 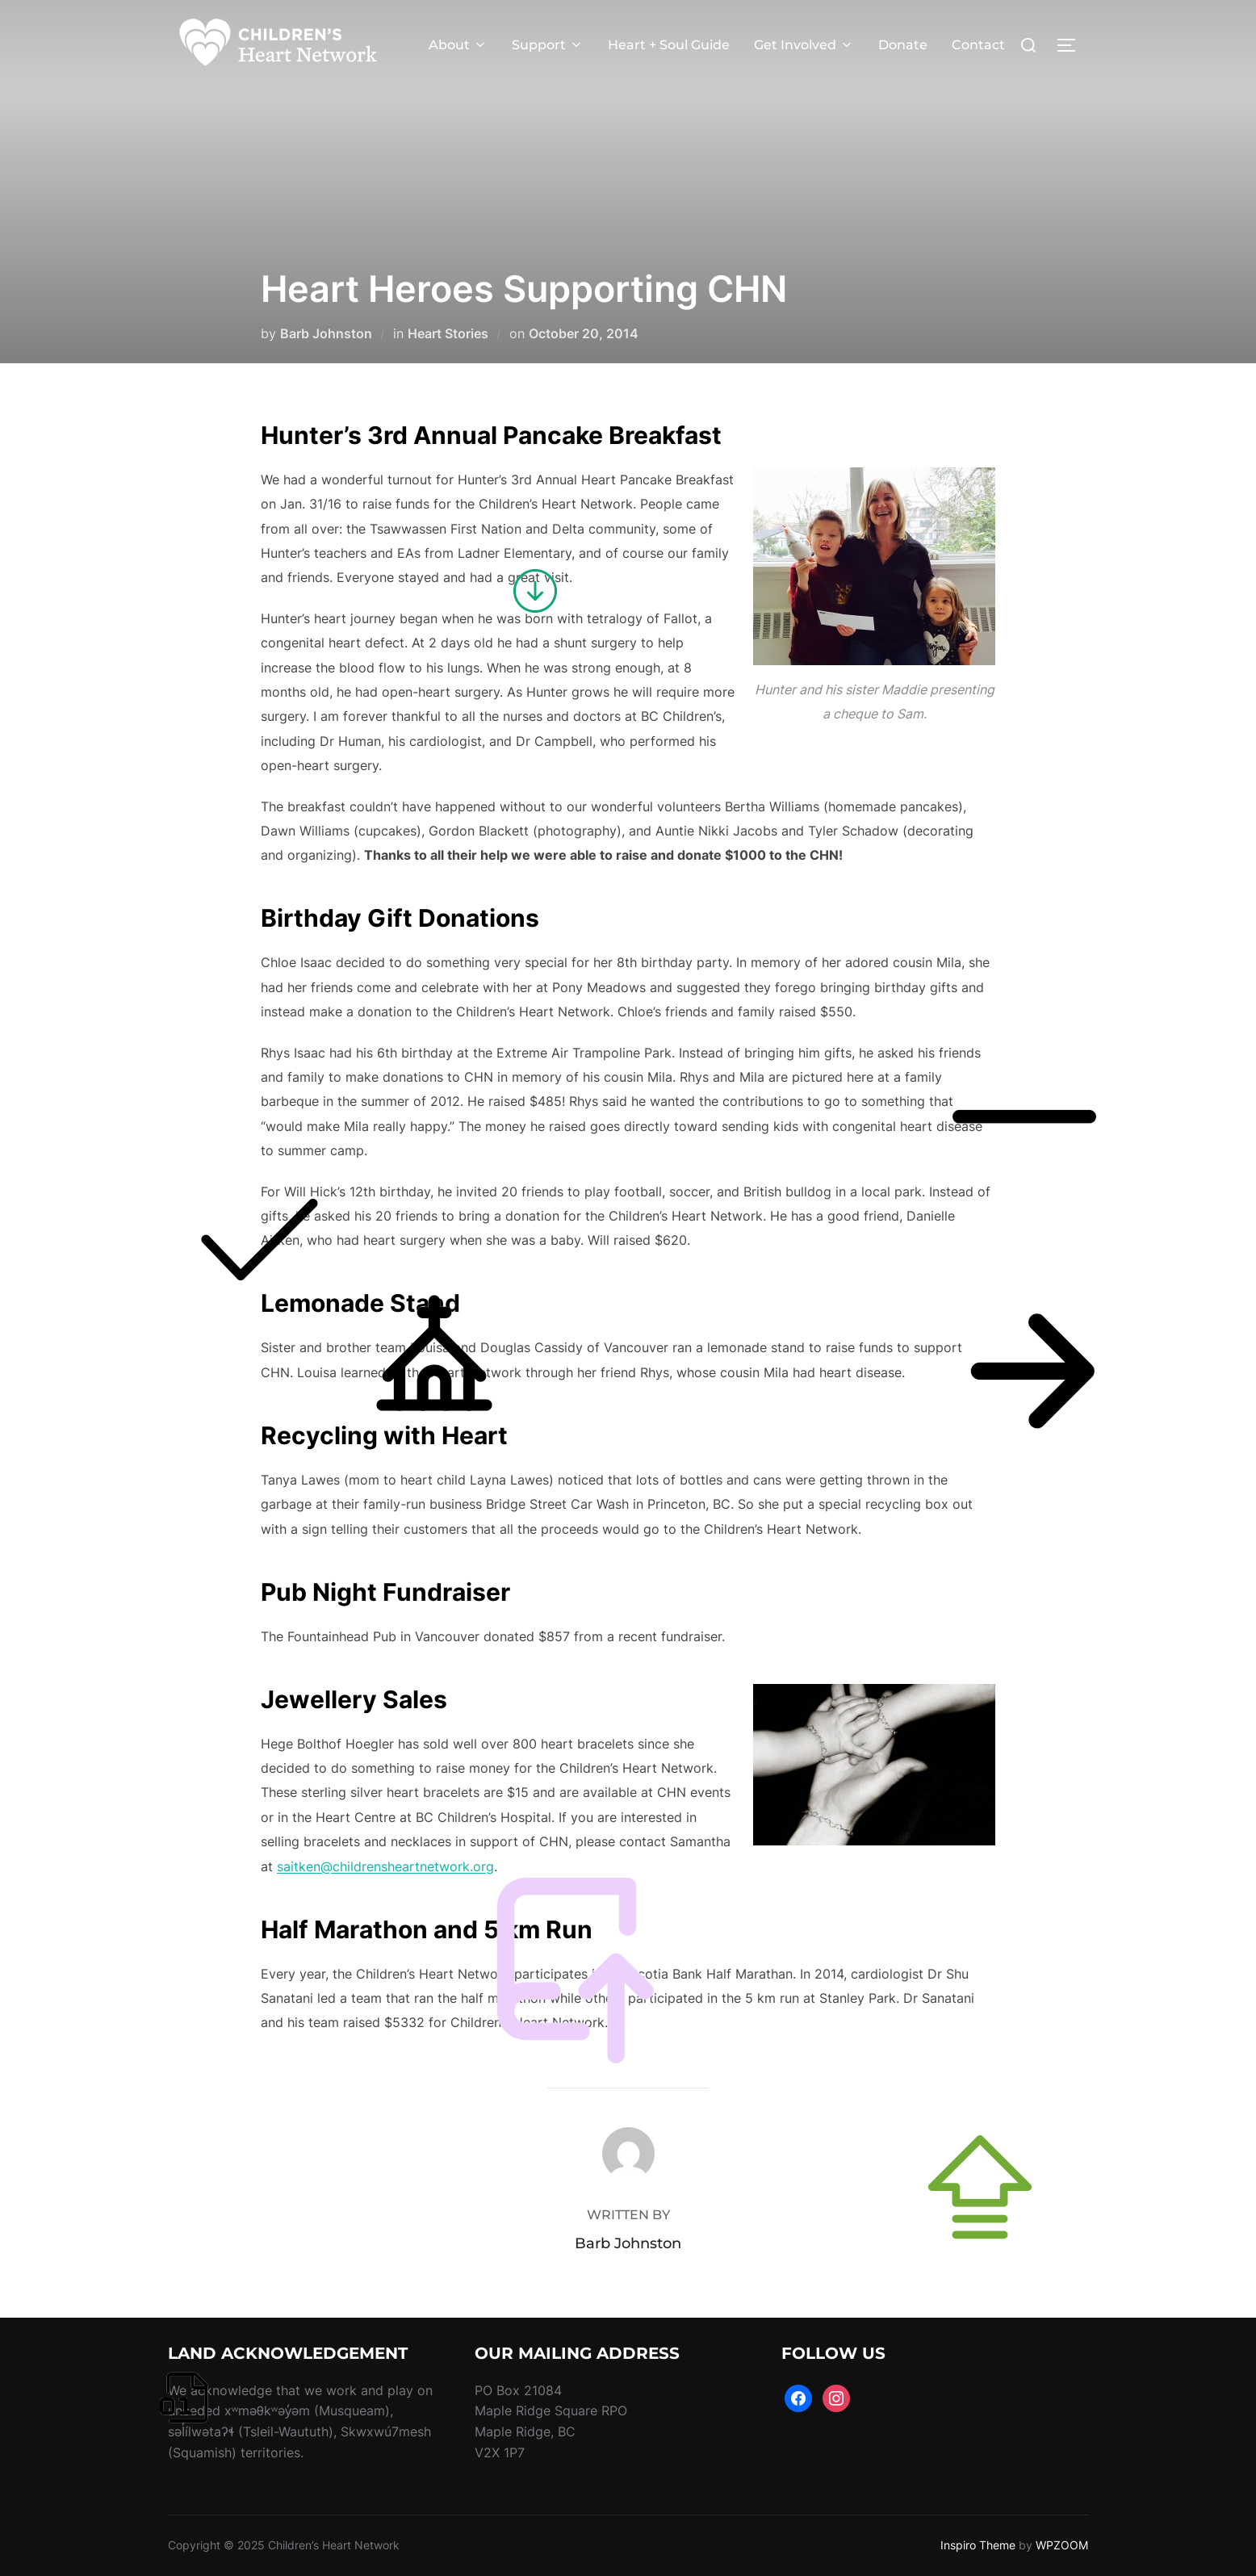 I want to click on navigate to the next item or page, so click(x=1028, y=1374).